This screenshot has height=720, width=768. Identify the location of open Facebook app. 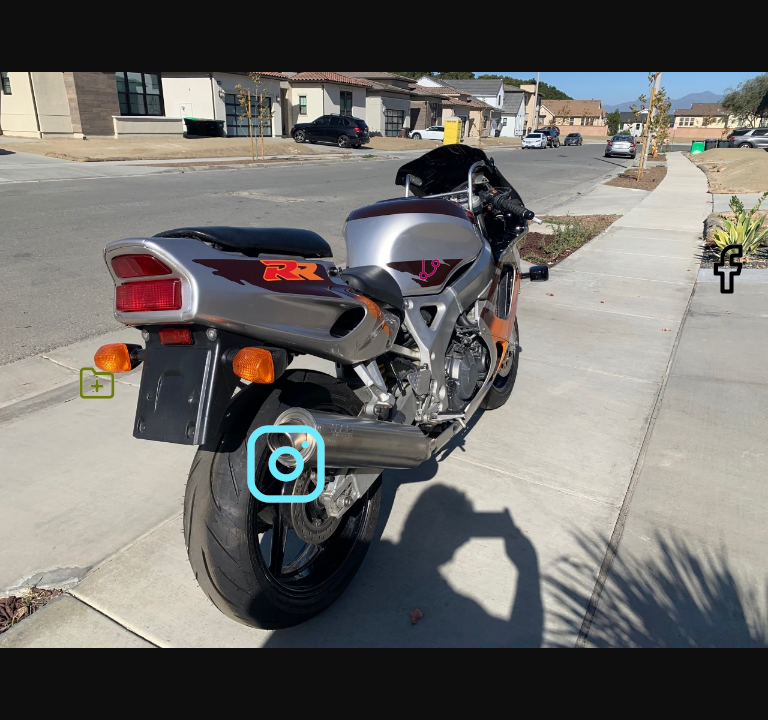
(727, 269).